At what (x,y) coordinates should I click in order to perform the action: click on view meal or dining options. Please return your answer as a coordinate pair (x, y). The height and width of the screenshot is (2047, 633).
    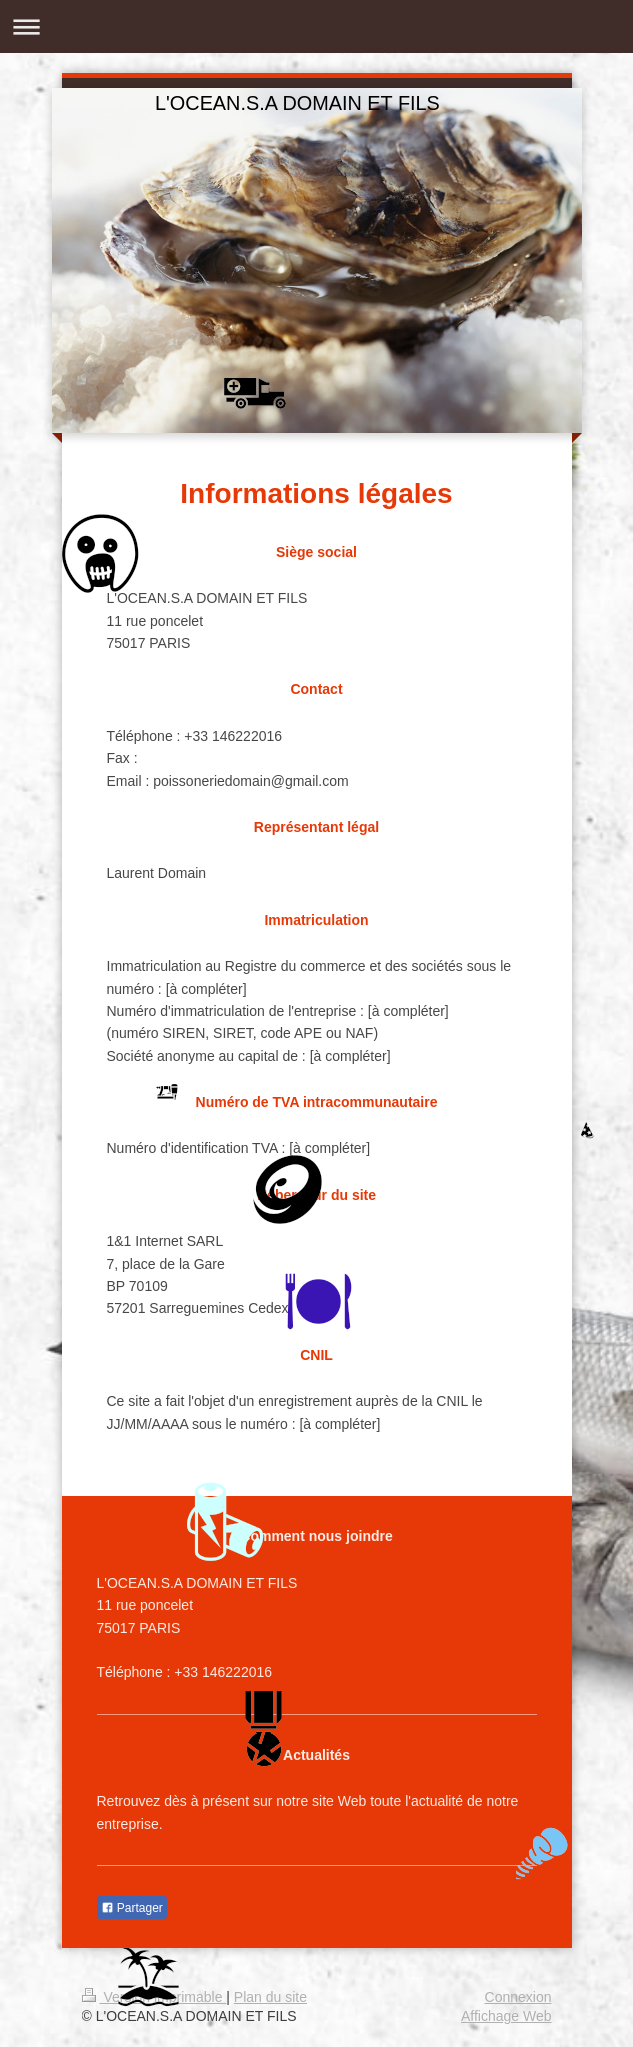
    Looking at the image, I should click on (318, 1301).